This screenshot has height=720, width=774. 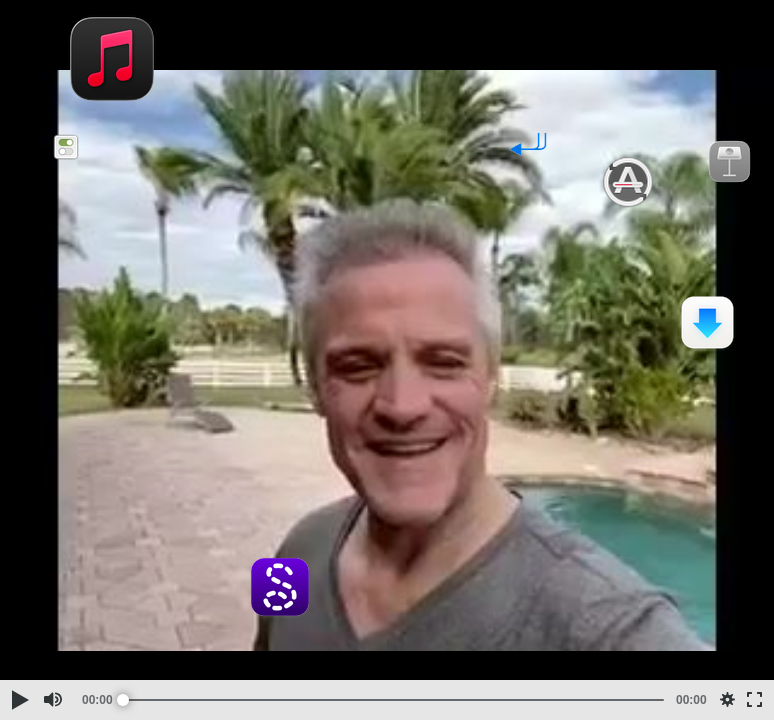 I want to click on open gnome tweaks to customize system settings, so click(x=66, y=147).